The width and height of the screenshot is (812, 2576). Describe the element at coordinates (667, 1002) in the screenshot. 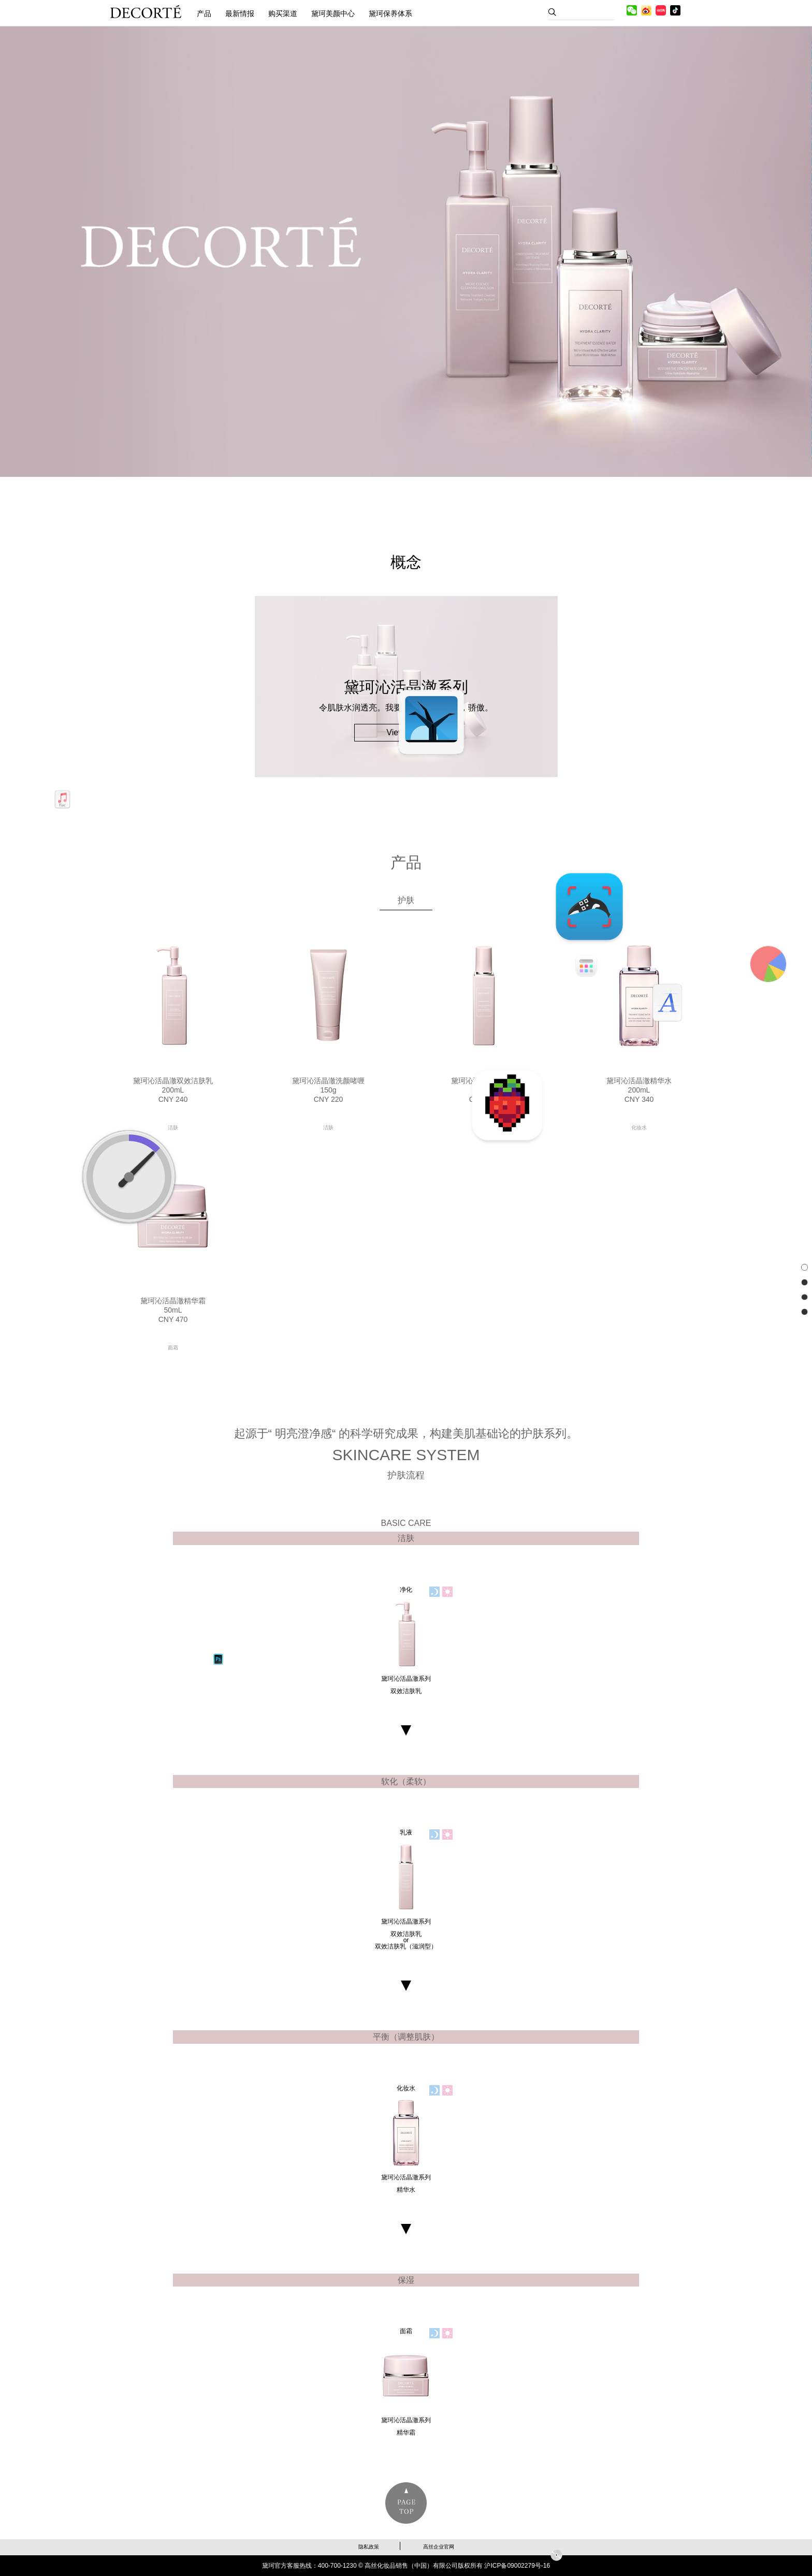

I see `open a font file` at that location.